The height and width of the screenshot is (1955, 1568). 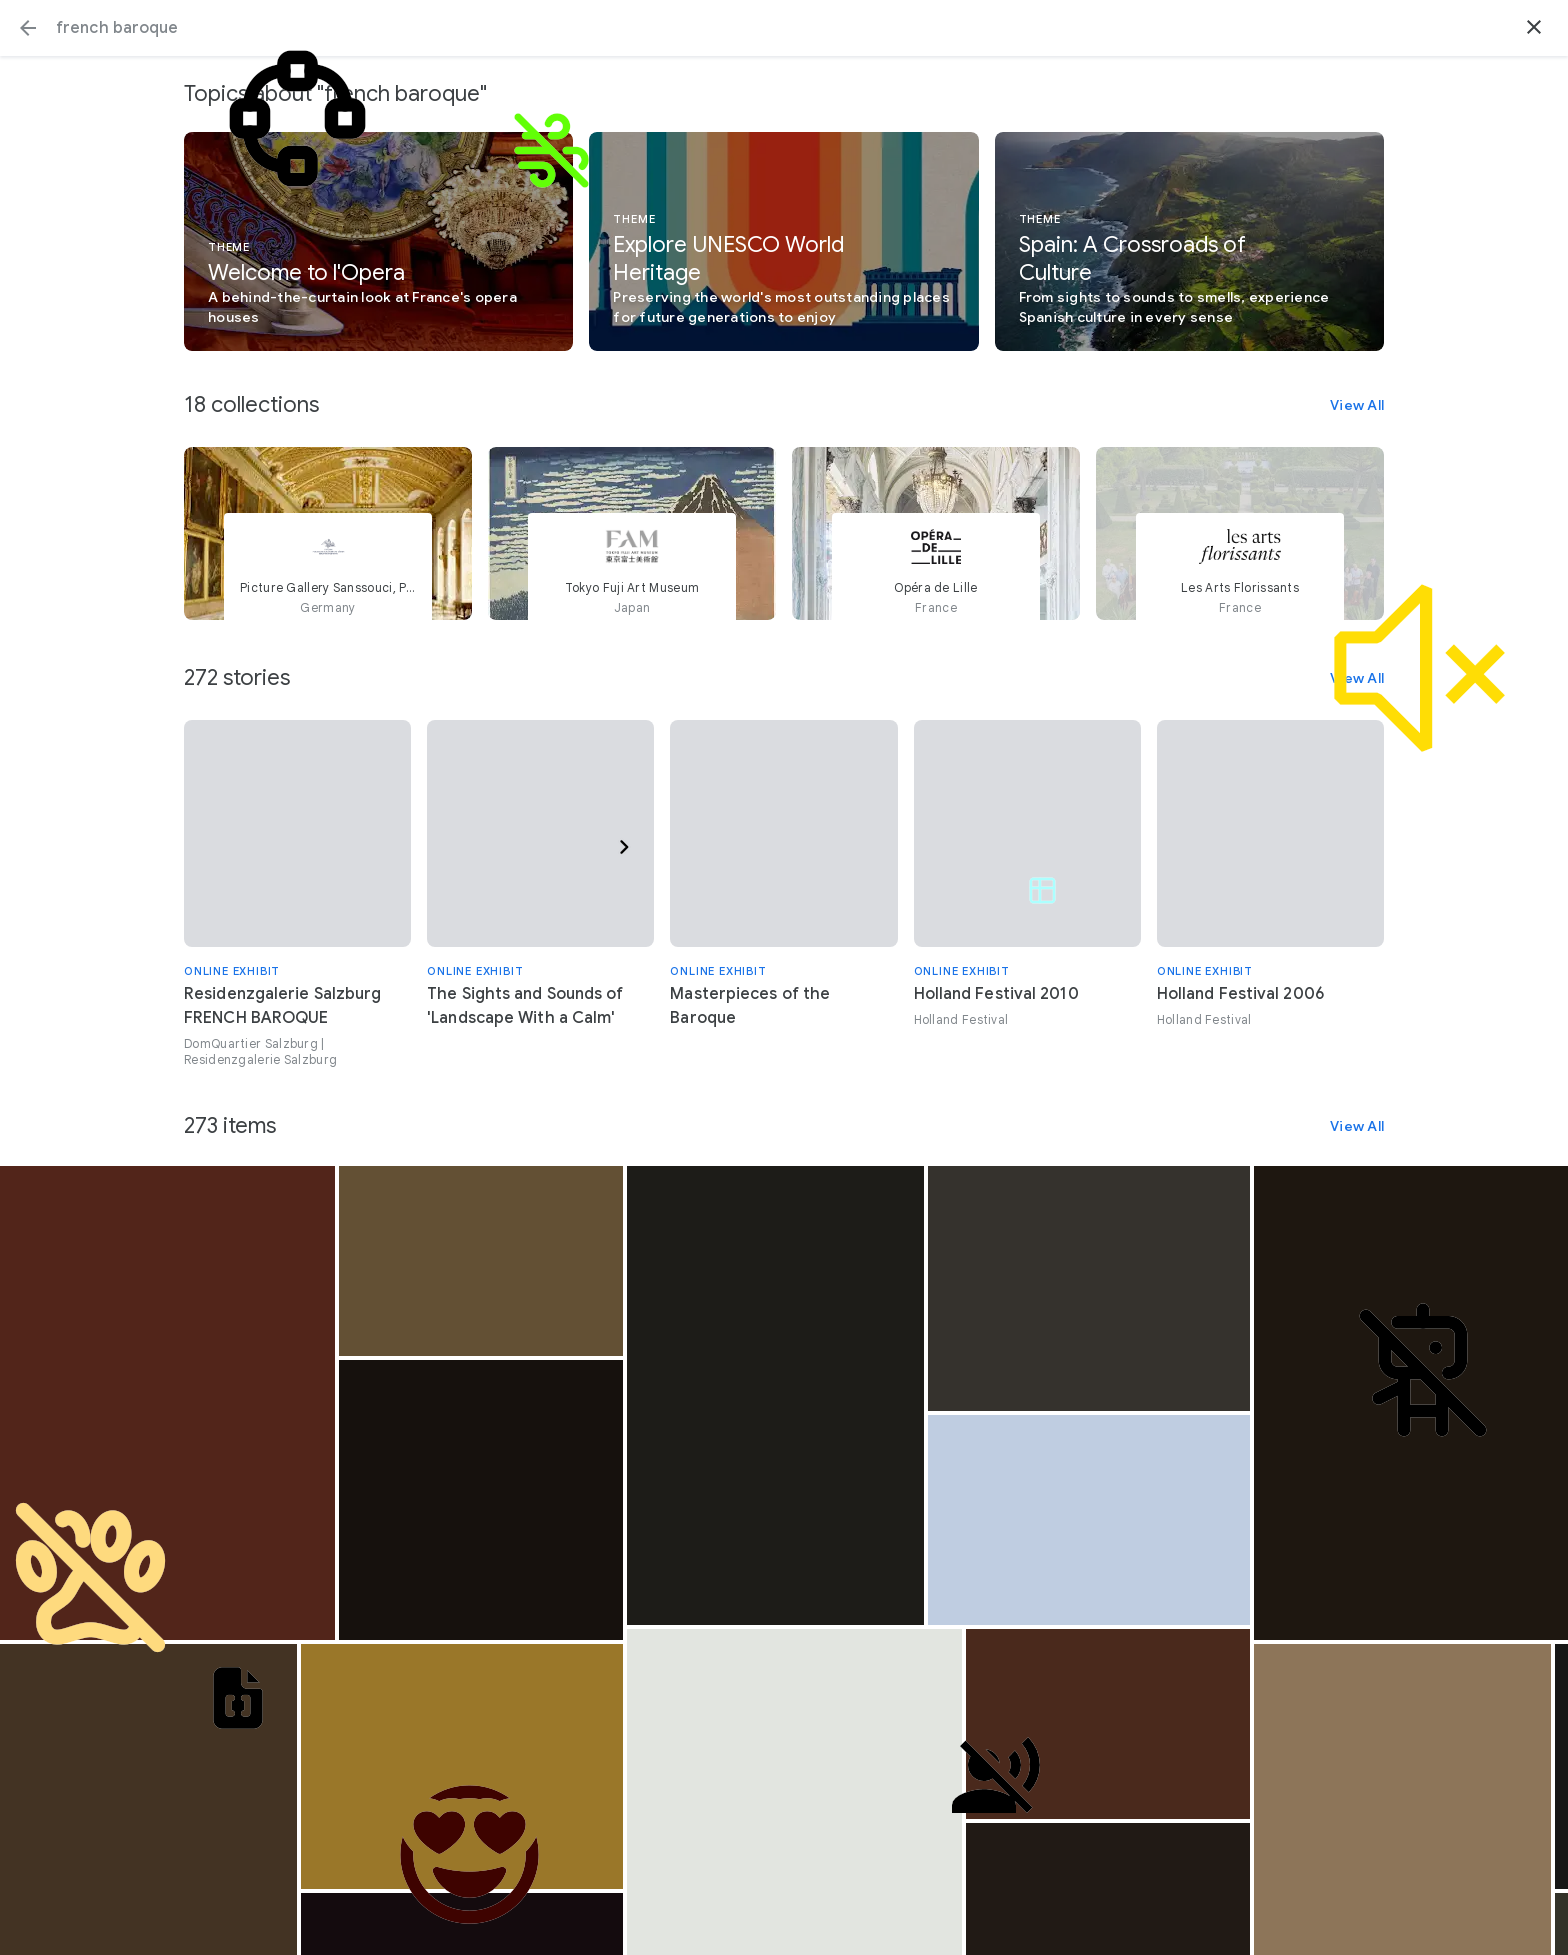 I want to click on disable wind or fan mode, so click(x=551, y=150).